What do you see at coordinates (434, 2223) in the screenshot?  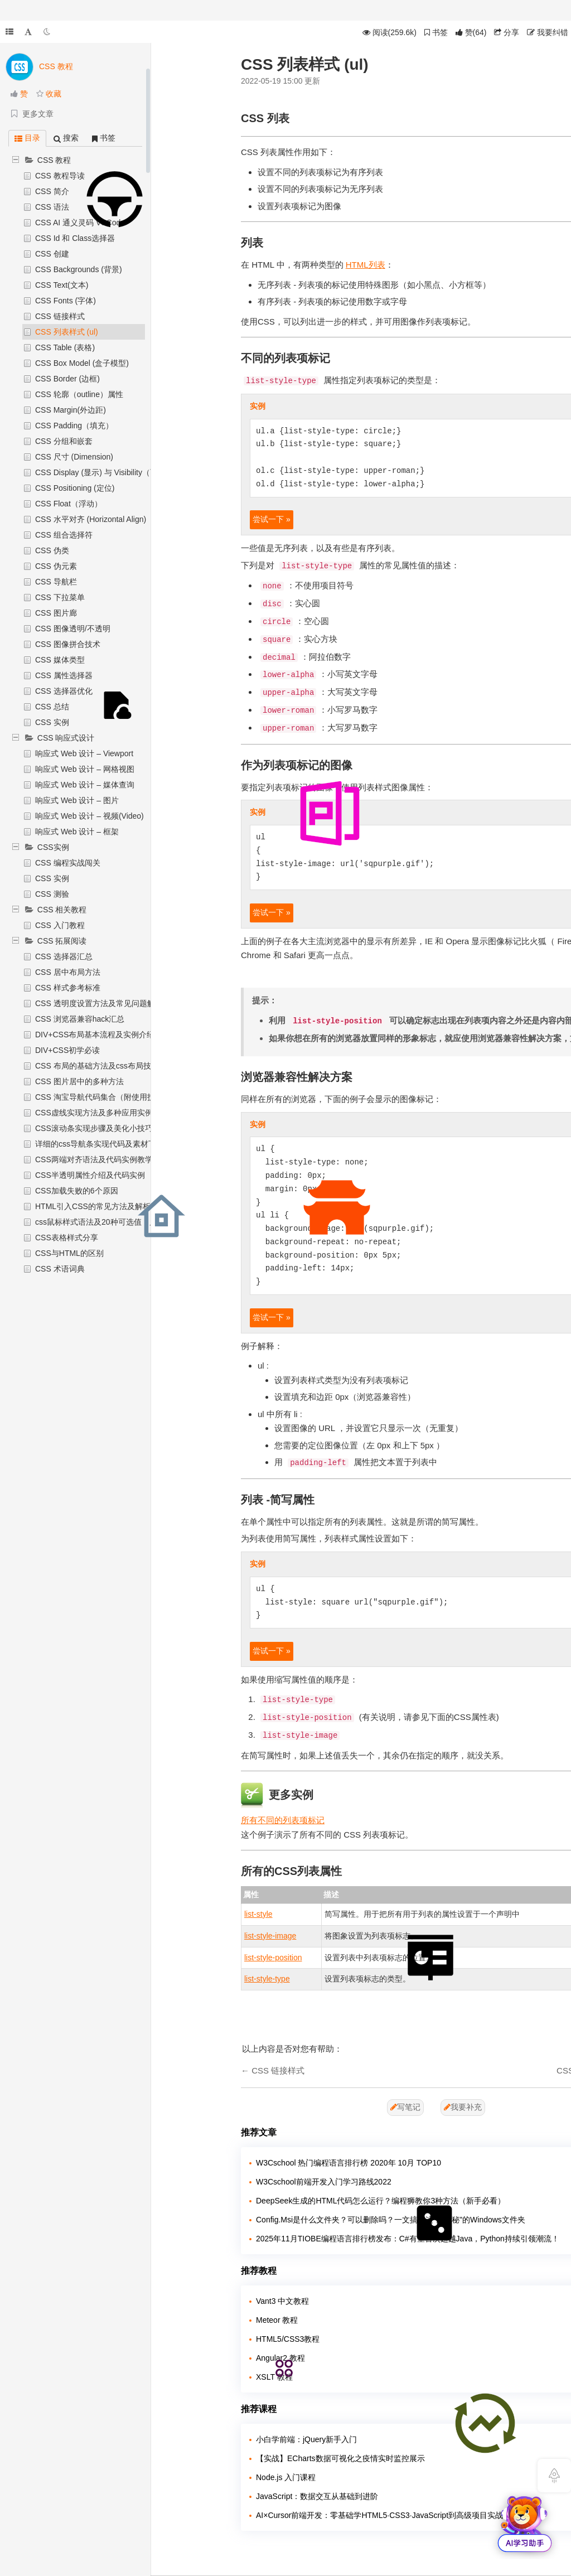 I see `roll dice or generate random result` at bounding box center [434, 2223].